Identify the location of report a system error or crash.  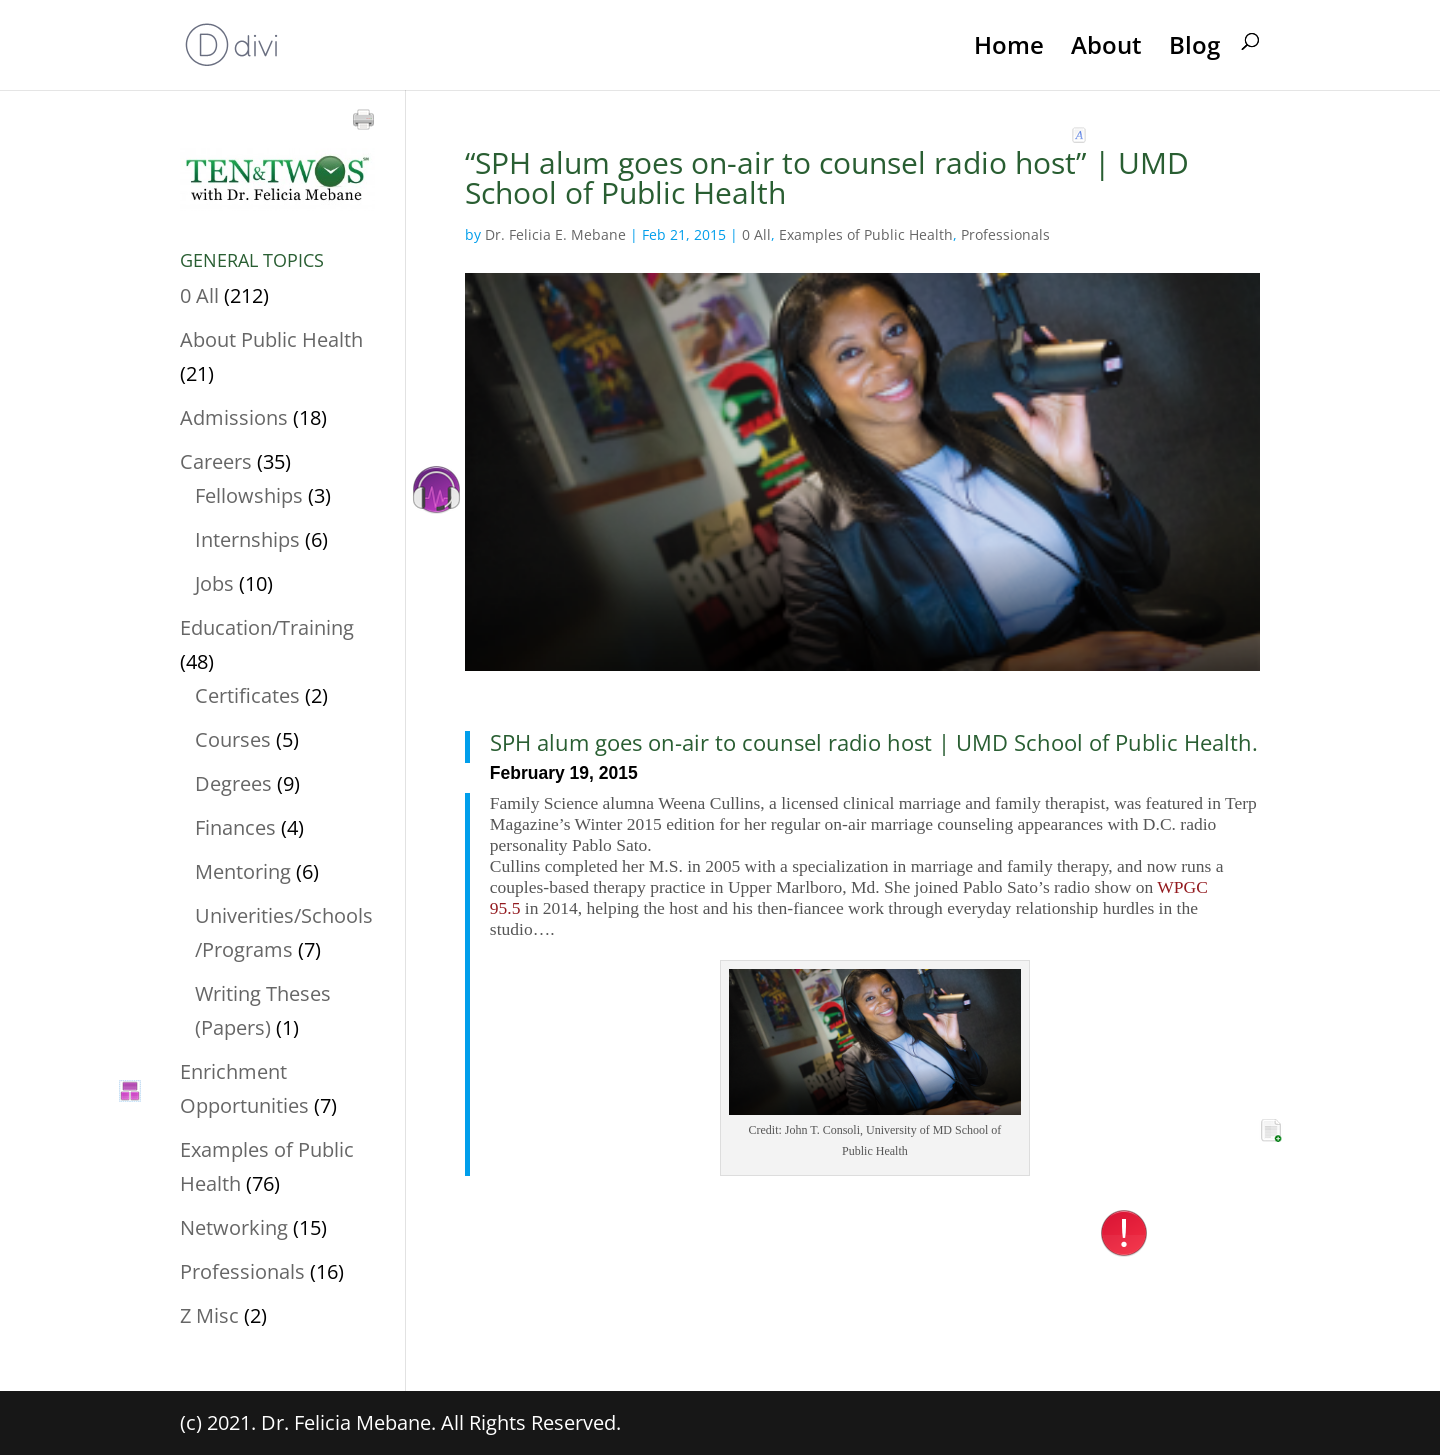
(1124, 1233).